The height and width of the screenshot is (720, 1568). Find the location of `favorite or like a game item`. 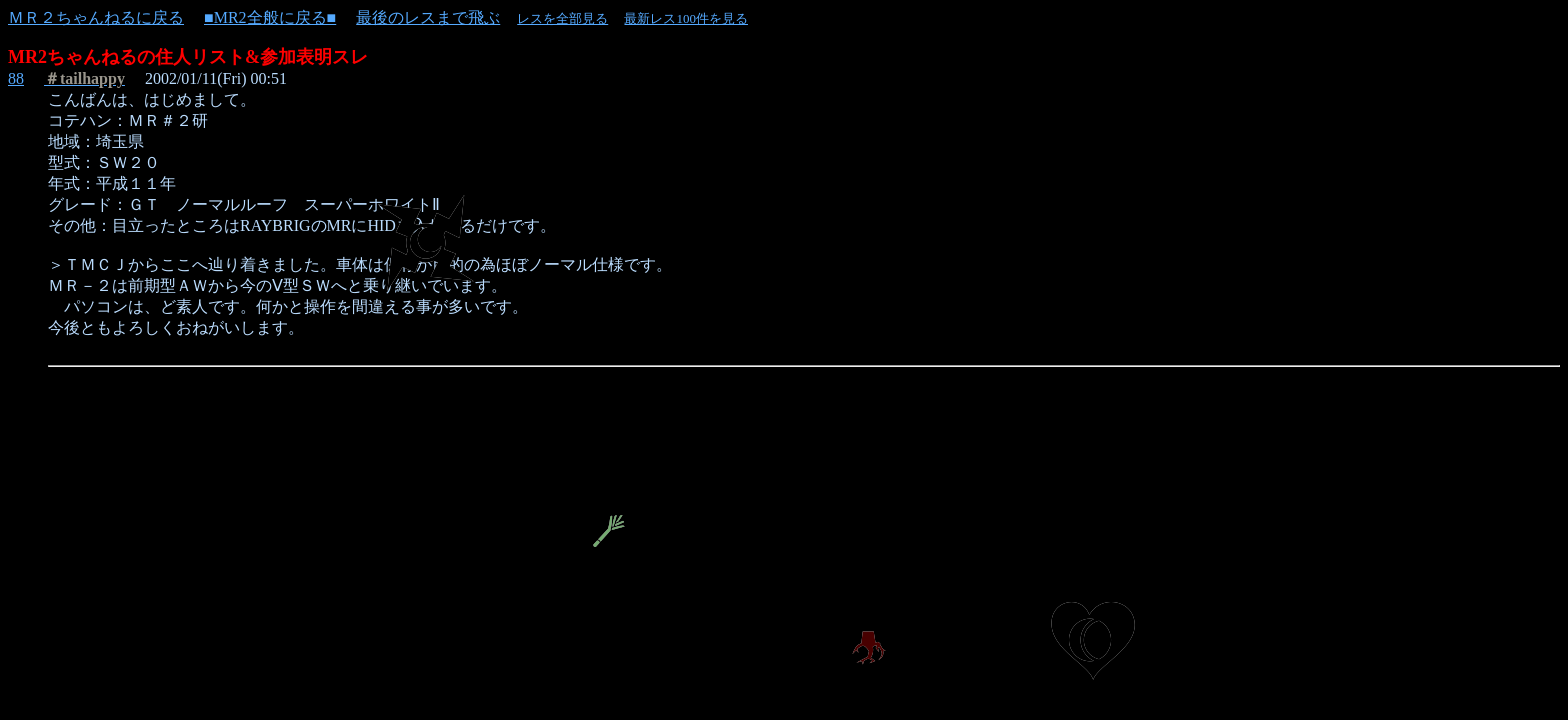

favorite or like a game item is located at coordinates (1093, 640).